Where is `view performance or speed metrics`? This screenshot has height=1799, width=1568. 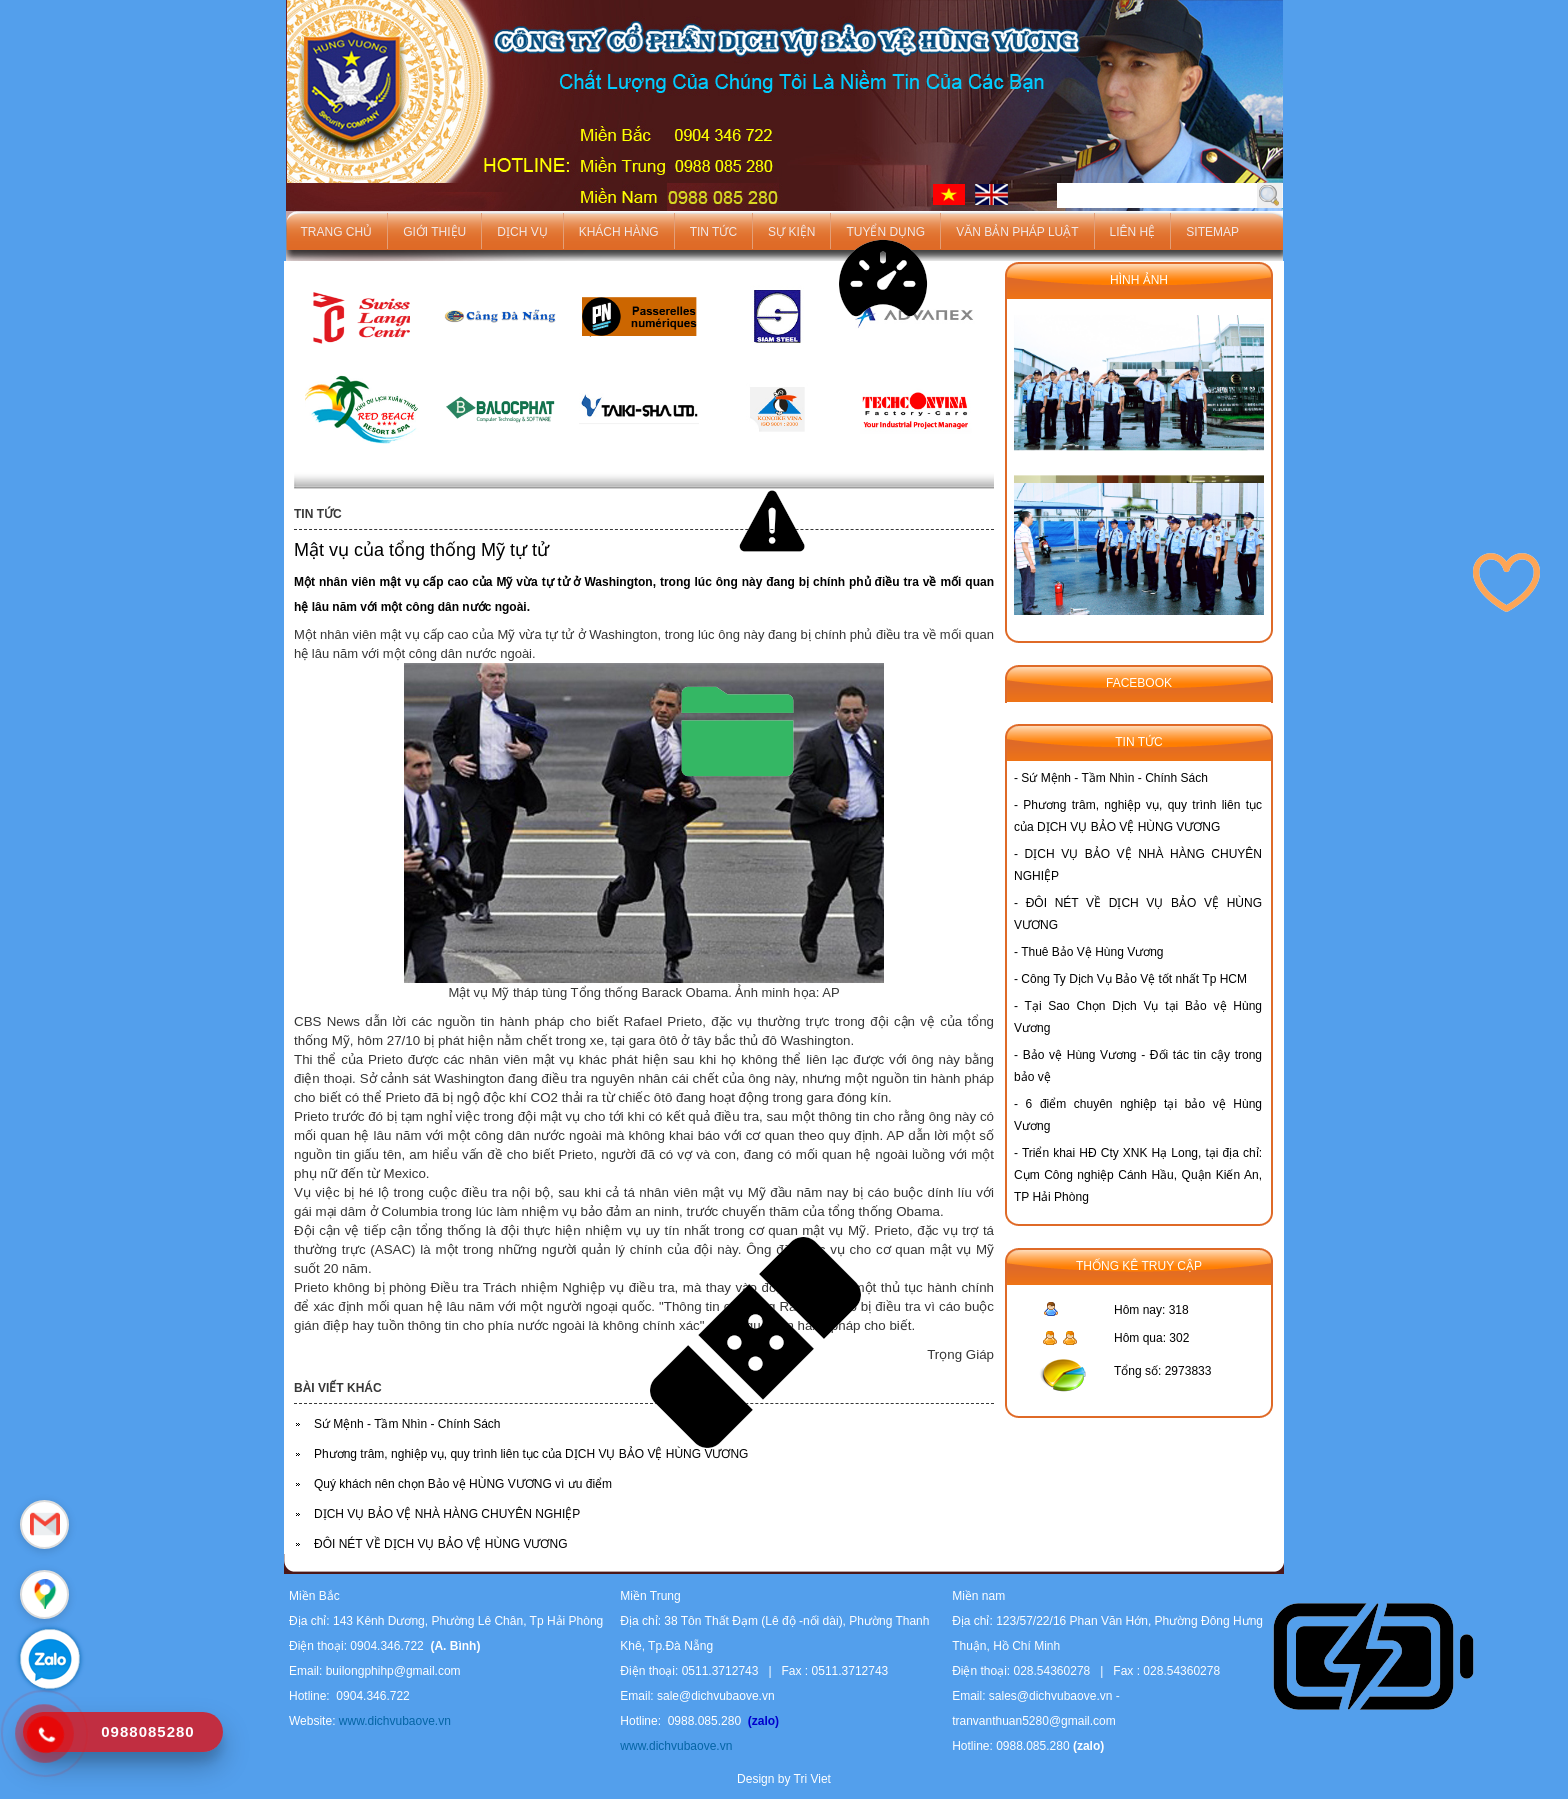 view performance or speed metrics is located at coordinates (883, 278).